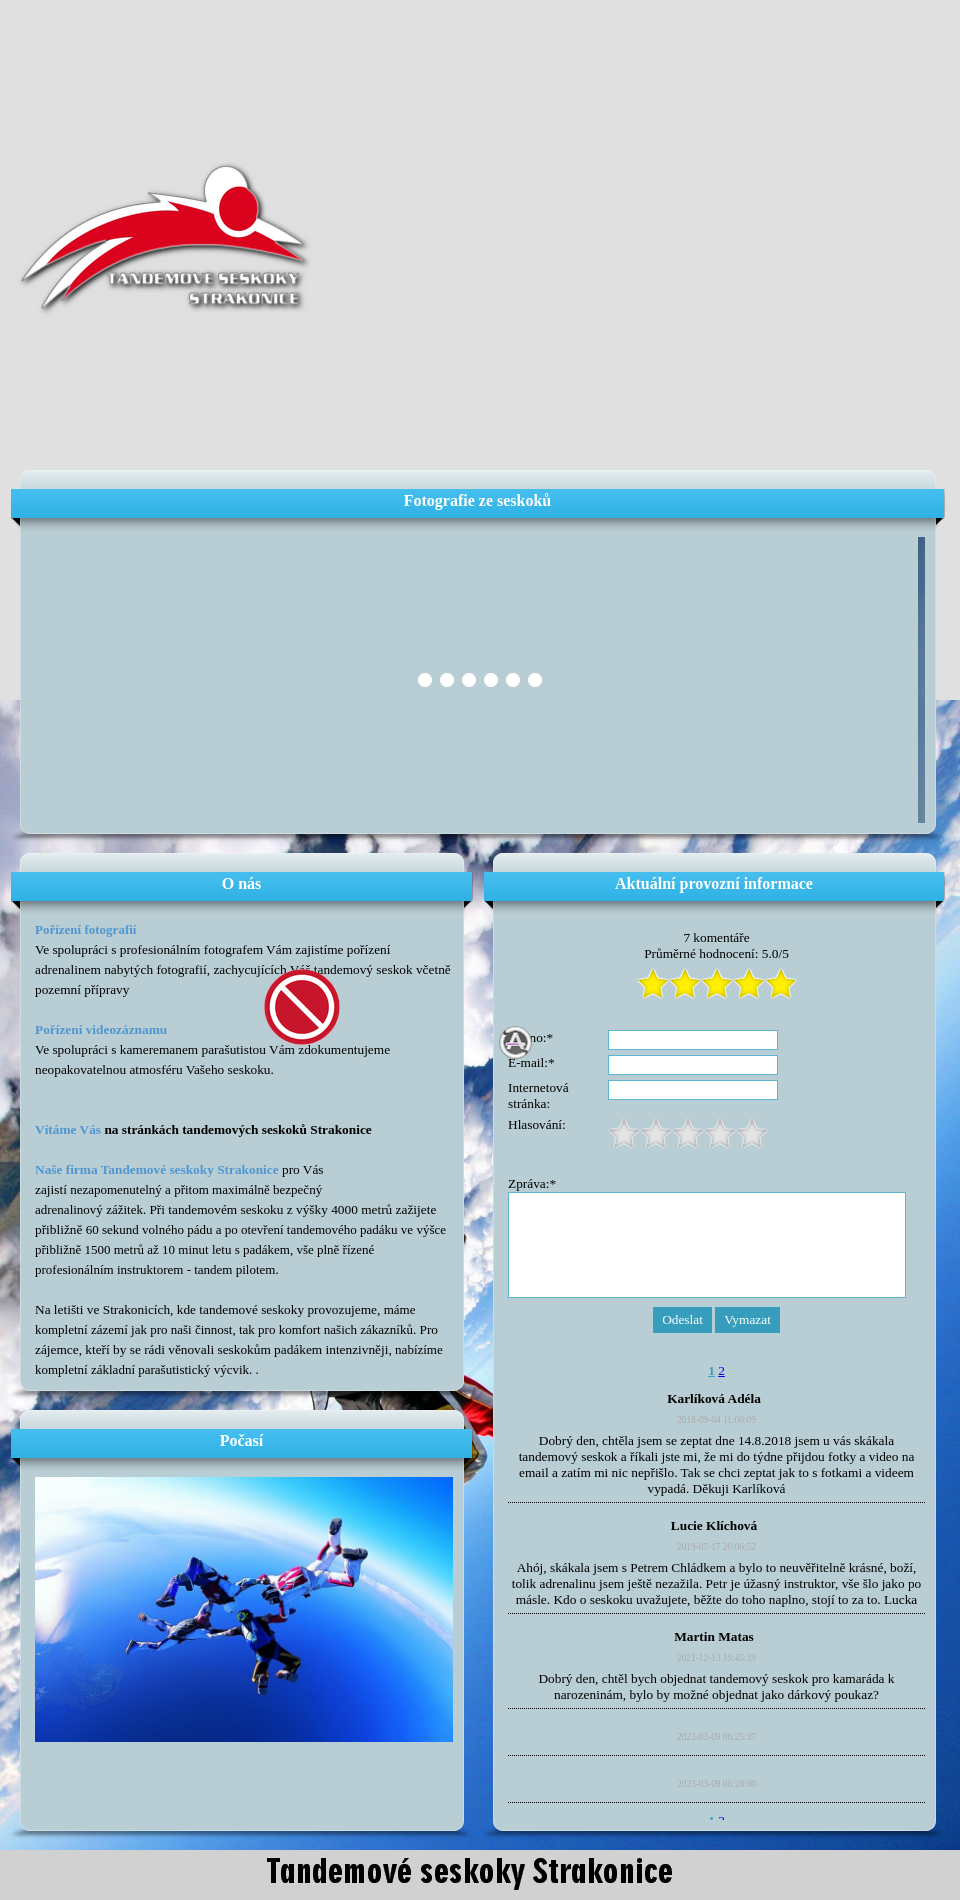 The height and width of the screenshot is (1900, 960). What do you see at coordinates (515, 1042) in the screenshot?
I see `open the software updater application` at bounding box center [515, 1042].